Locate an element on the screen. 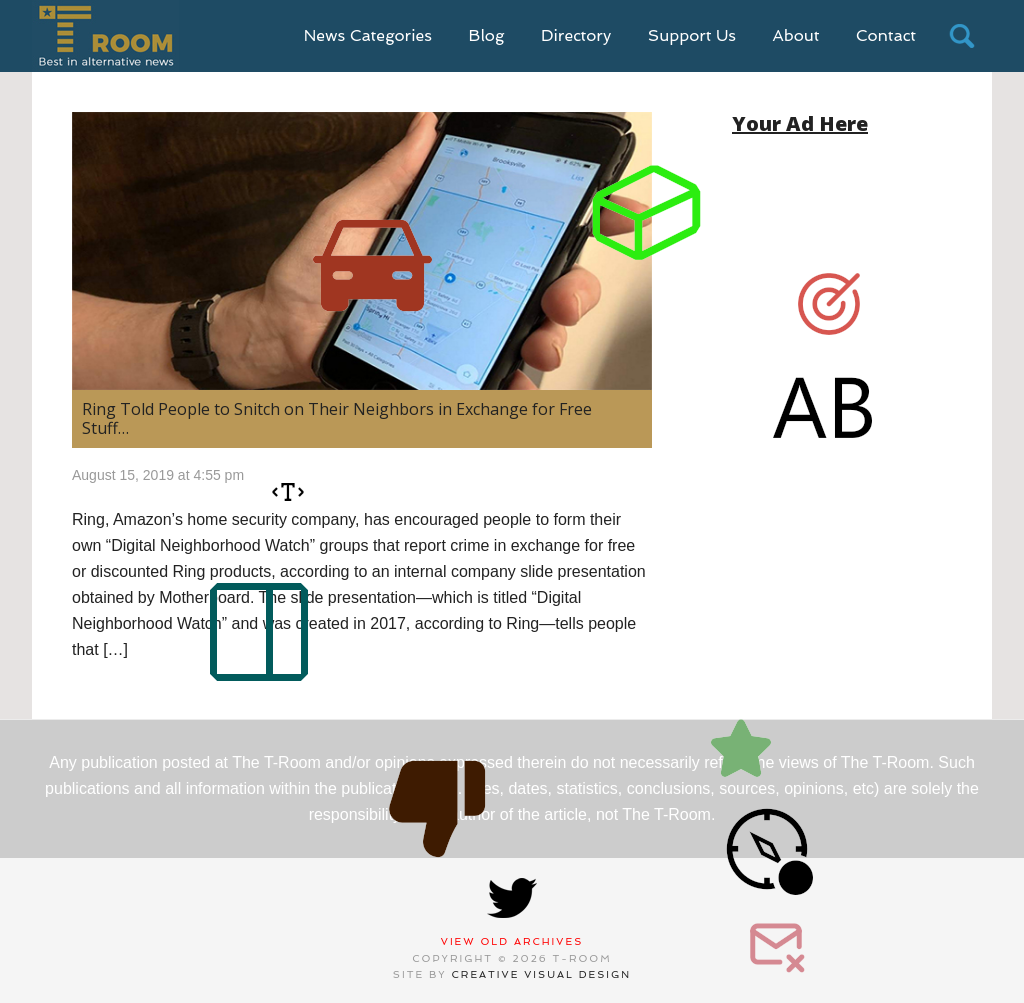 The width and height of the screenshot is (1024, 1003). access vehicle or car-related settings is located at coordinates (372, 267).